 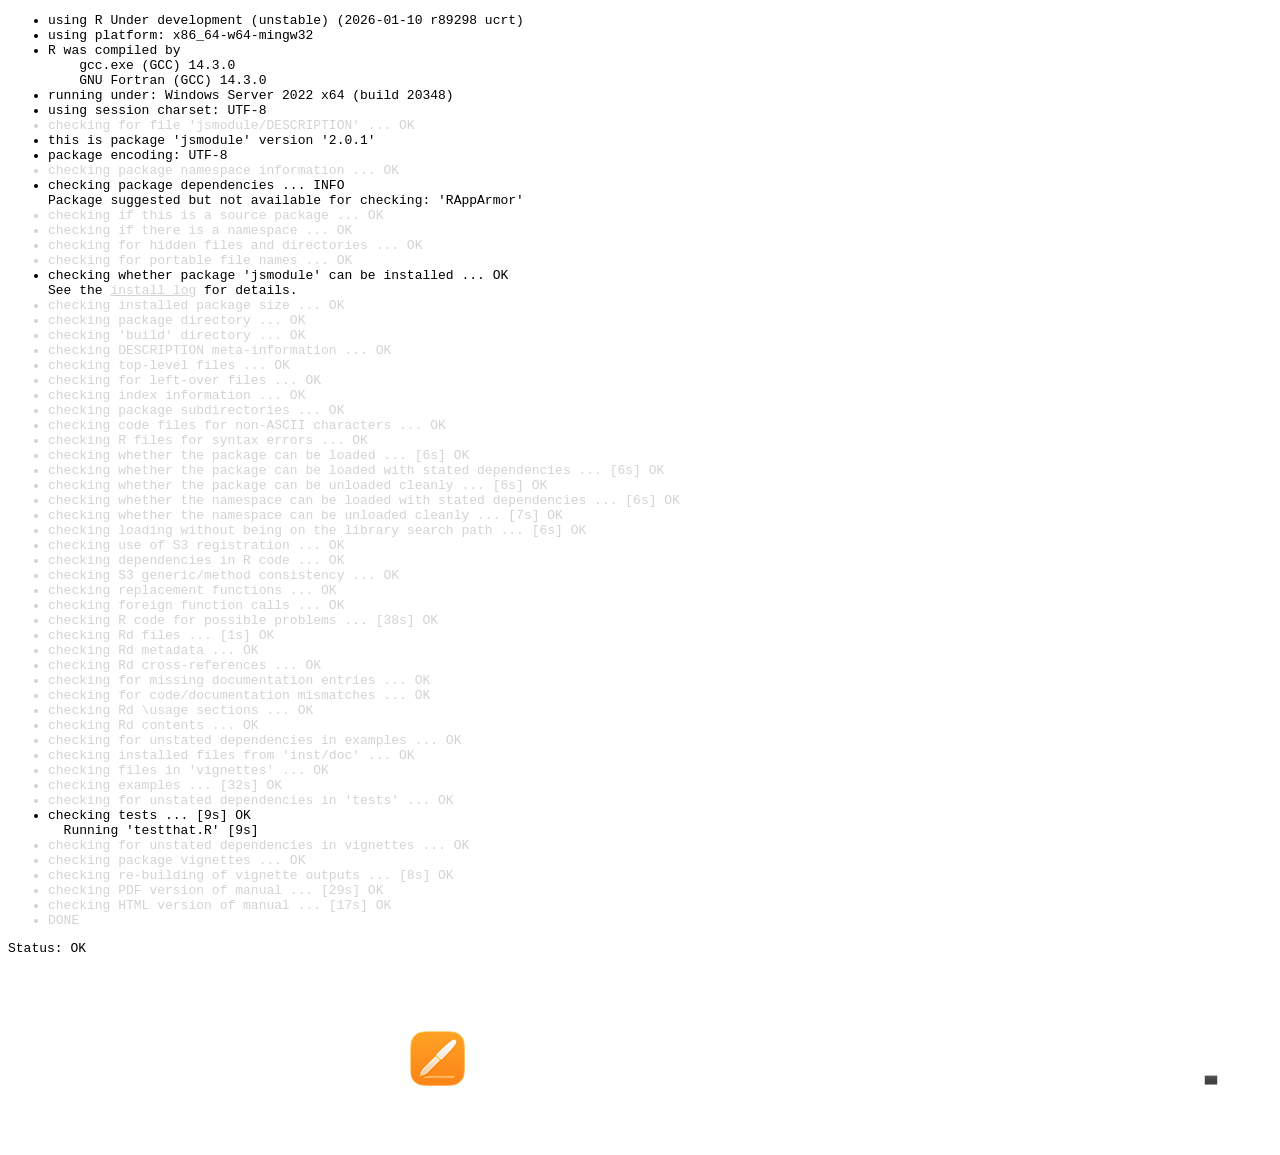 What do you see at coordinates (437, 1058) in the screenshot?
I see `open Pages document editor` at bounding box center [437, 1058].